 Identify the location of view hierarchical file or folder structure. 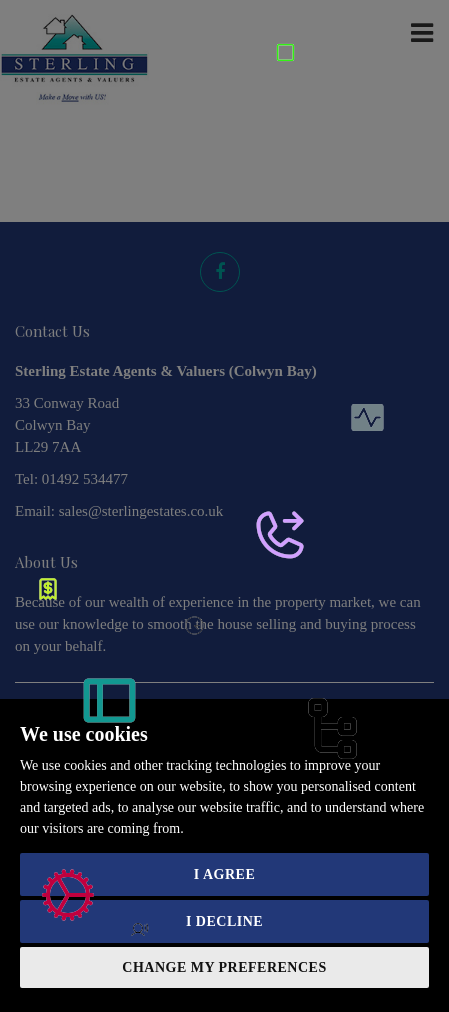
(330, 728).